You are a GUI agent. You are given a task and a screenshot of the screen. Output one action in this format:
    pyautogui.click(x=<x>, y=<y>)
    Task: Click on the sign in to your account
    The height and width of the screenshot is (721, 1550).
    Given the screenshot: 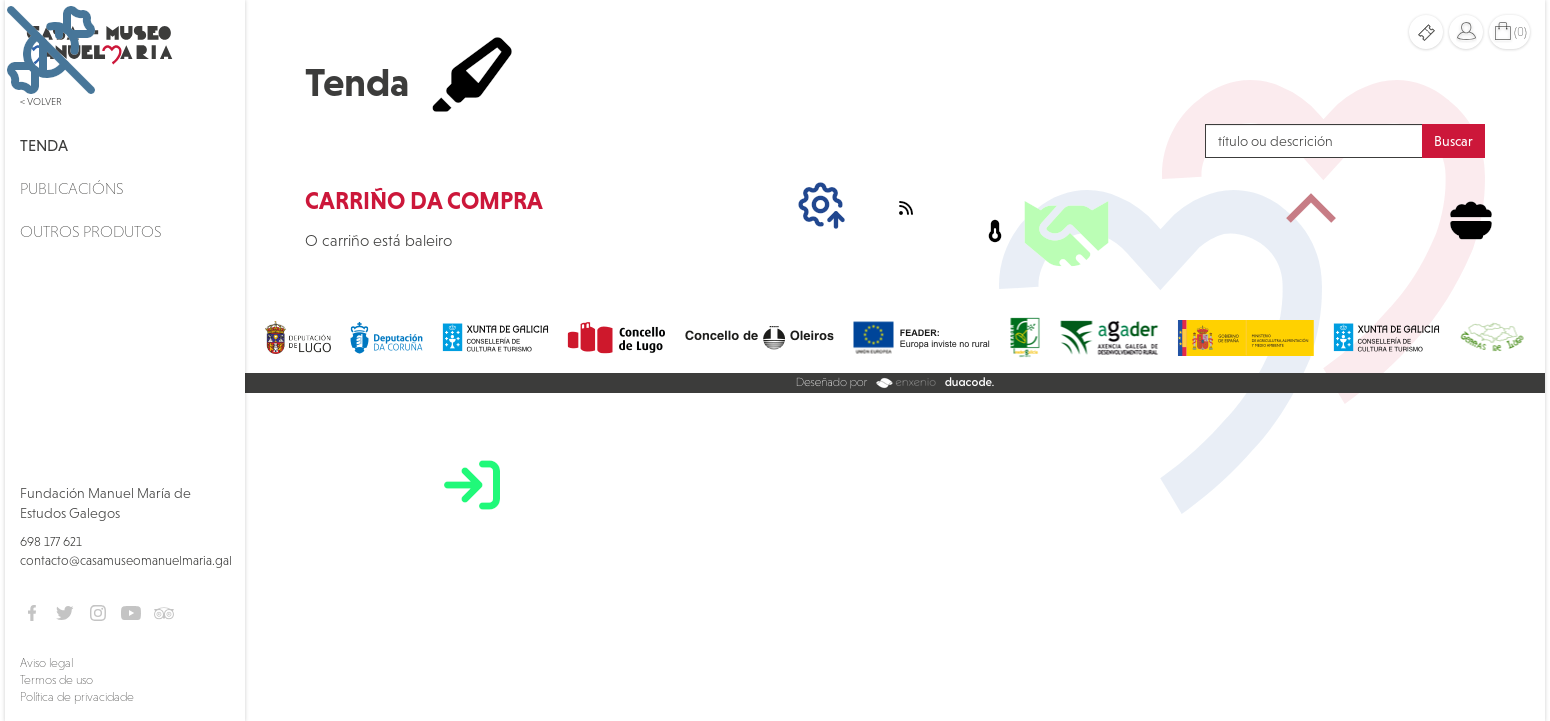 What is the action you would take?
    pyautogui.click(x=472, y=485)
    